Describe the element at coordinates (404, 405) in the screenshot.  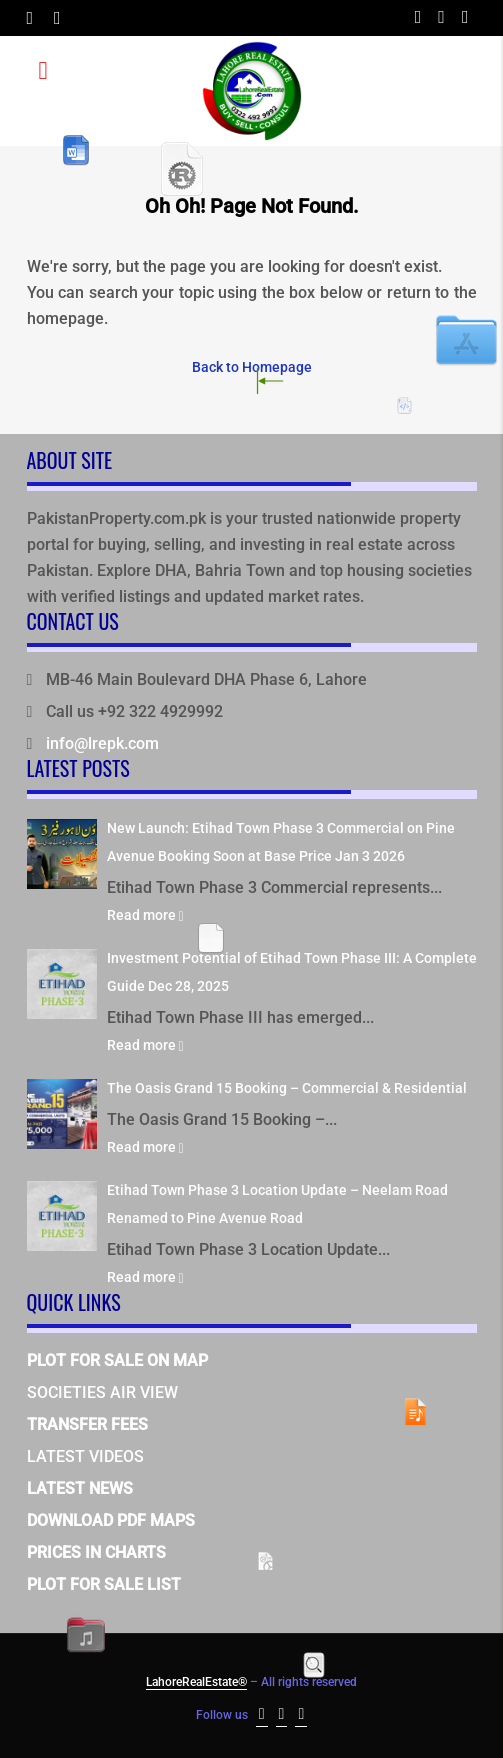
I see `an html template file` at that location.